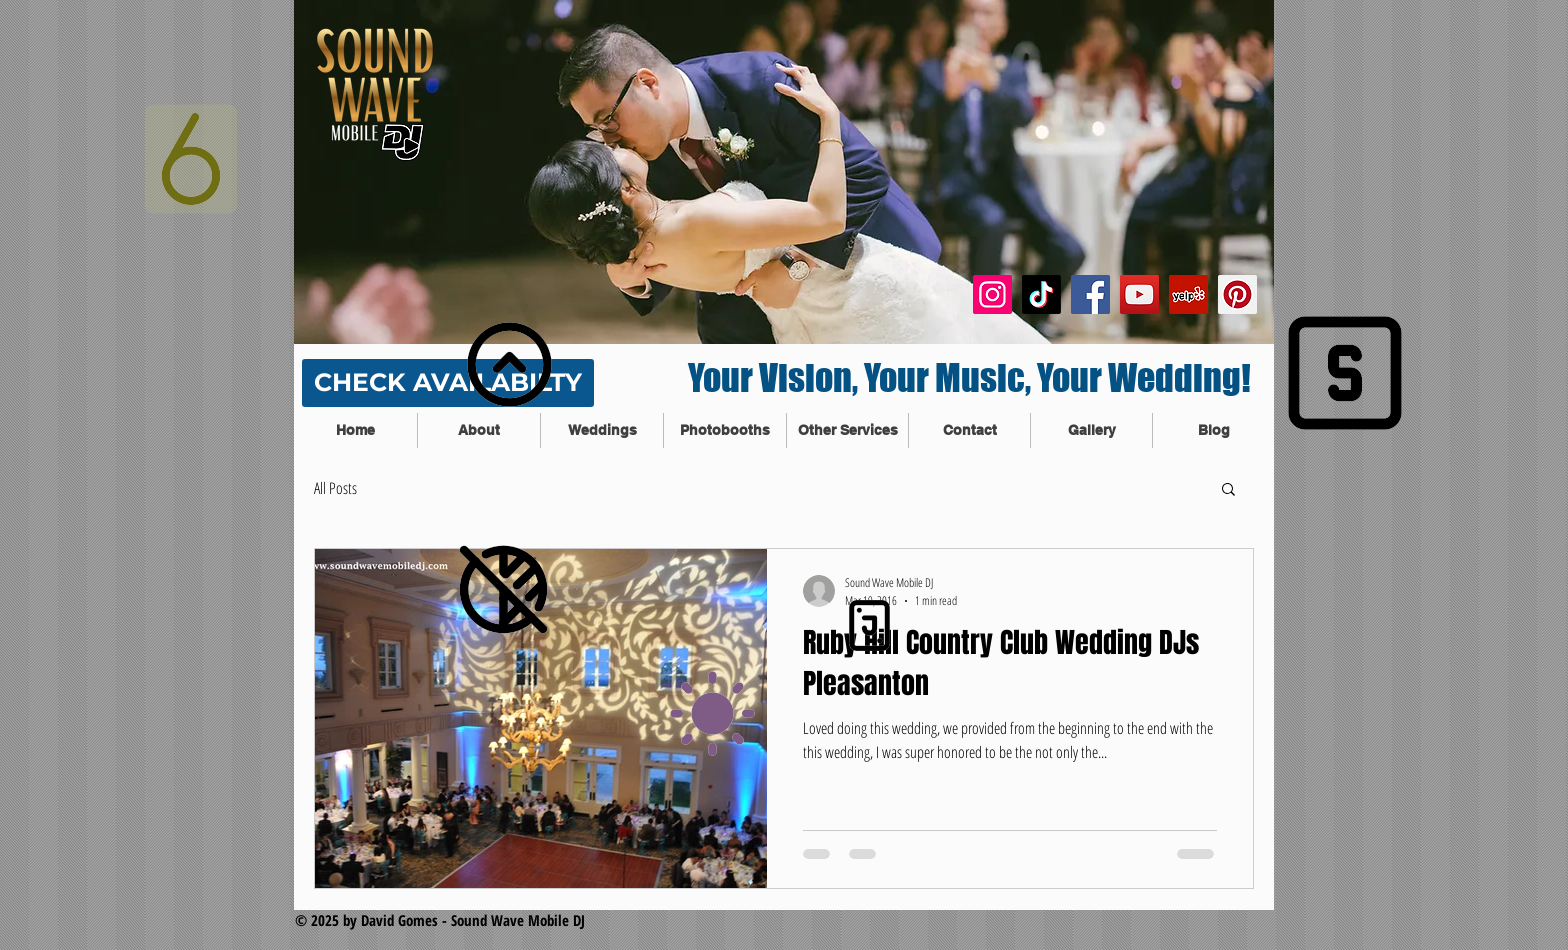 The width and height of the screenshot is (1568, 950). I want to click on indicates a shortcut or keyboard shortcut function, so click(1345, 373).